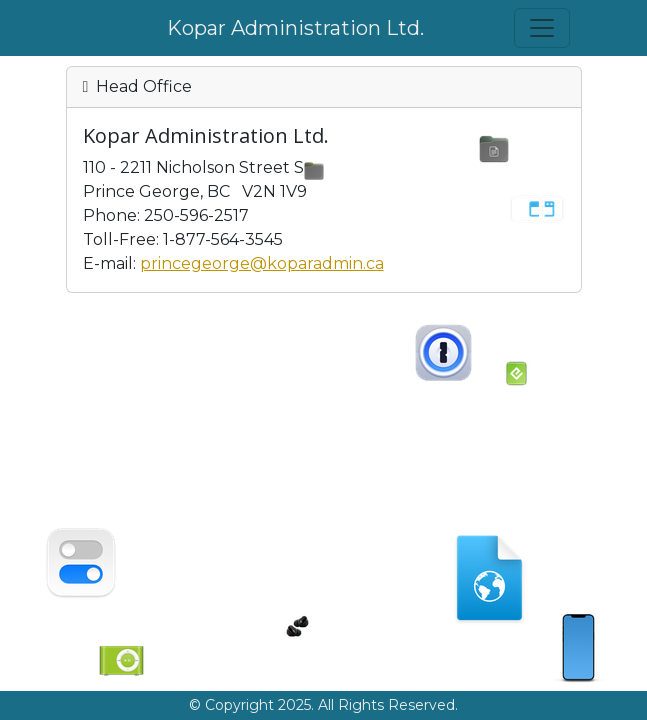  I want to click on open 1Password to access saved passwords, so click(443, 352).